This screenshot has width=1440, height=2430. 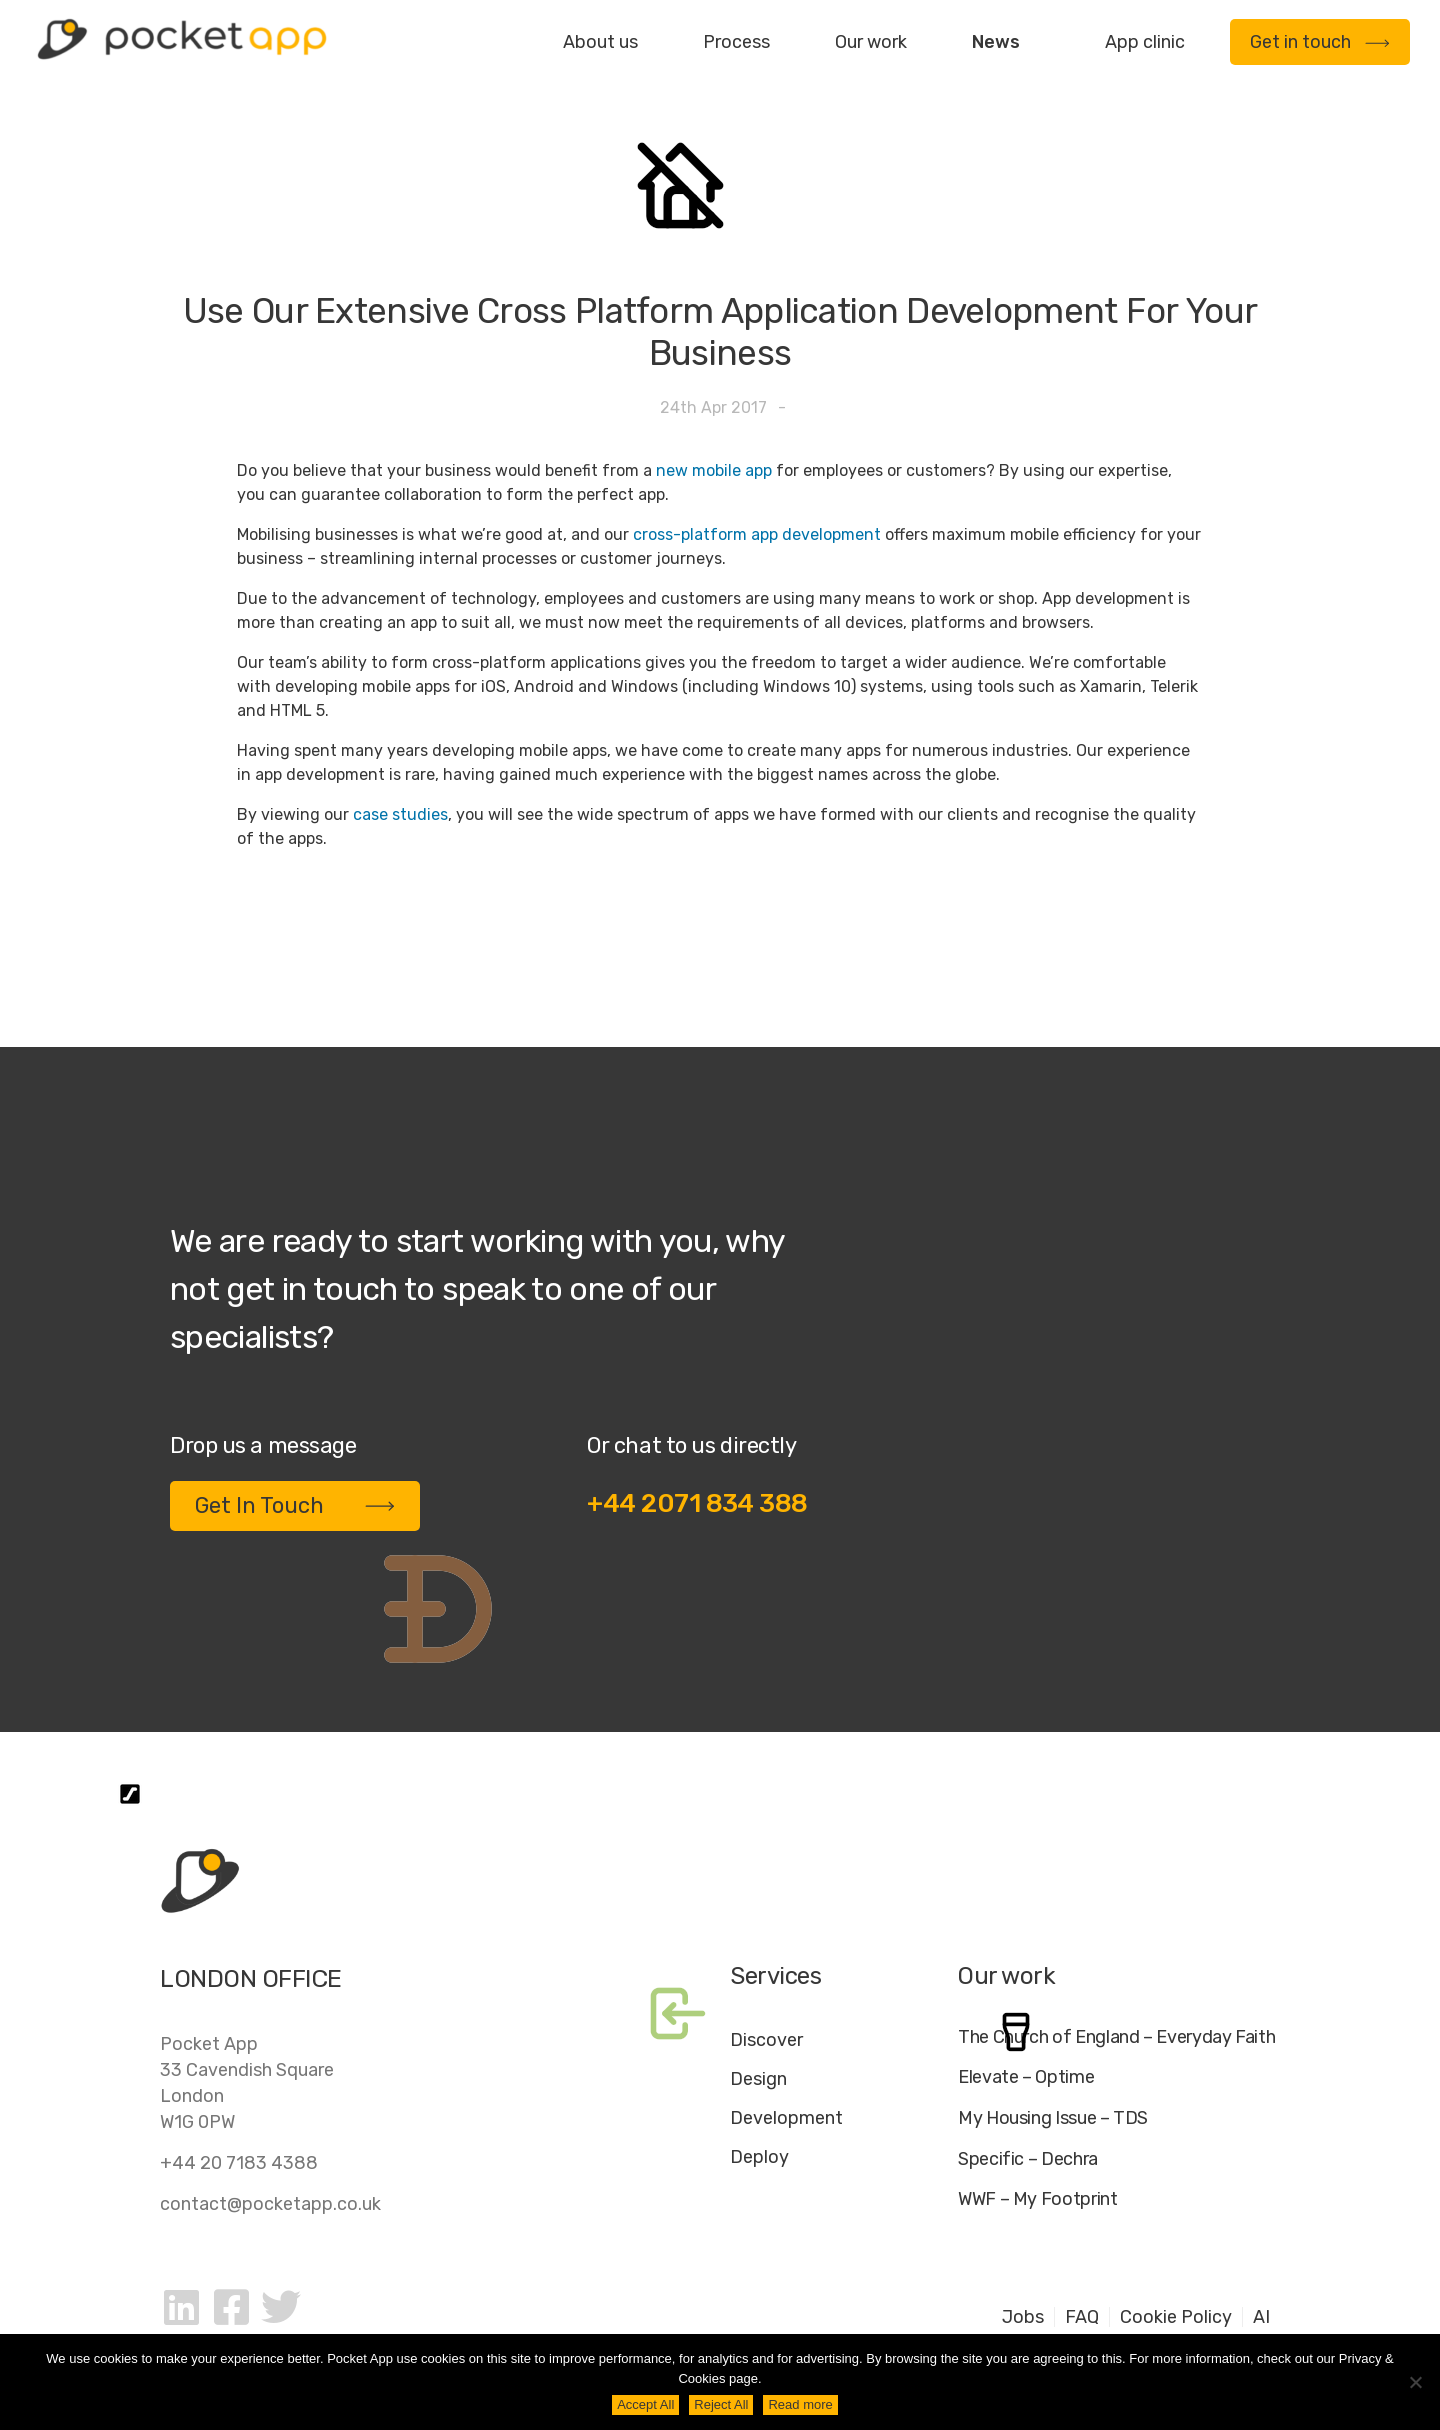 What do you see at coordinates (1016, 2032) in the screenshot?
I see `browse nearby bars or pubs` at bounding box center [1016, 2032].